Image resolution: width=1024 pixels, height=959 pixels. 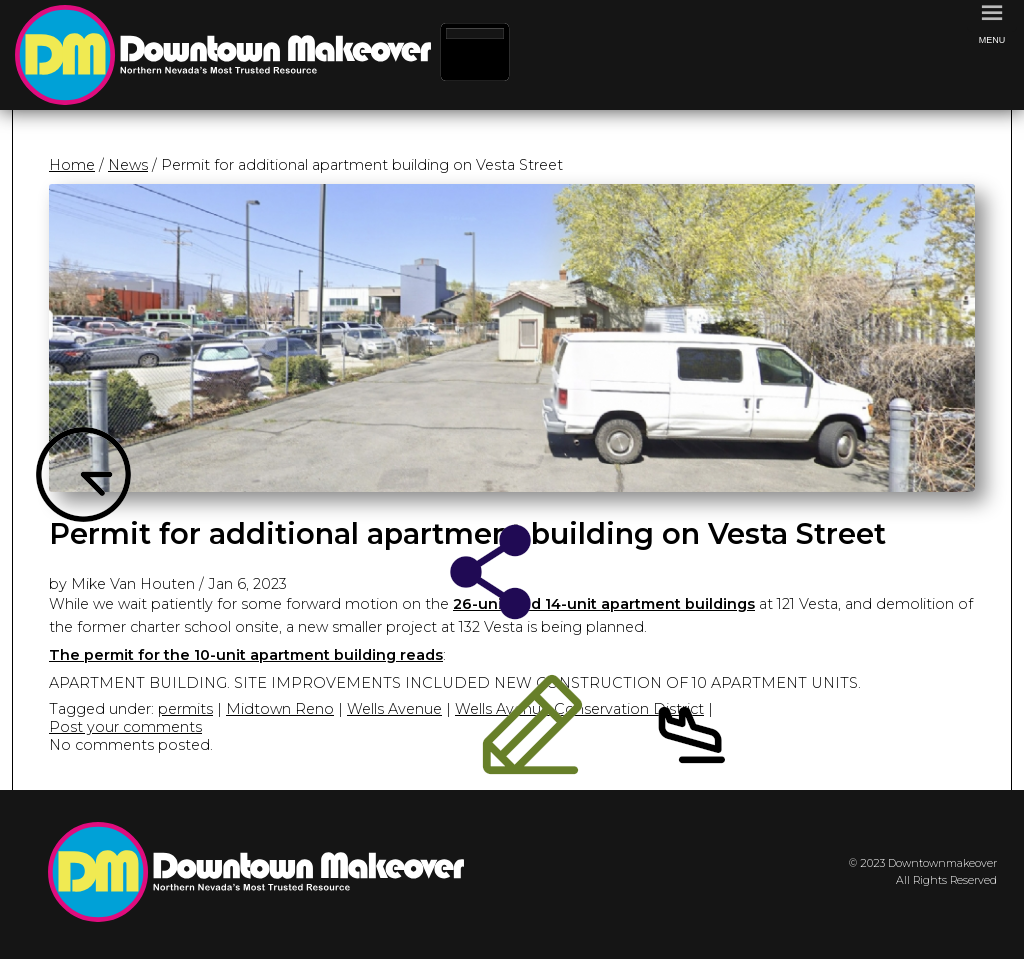 I want to click on share content to social networks, so click(x=494, y=572).